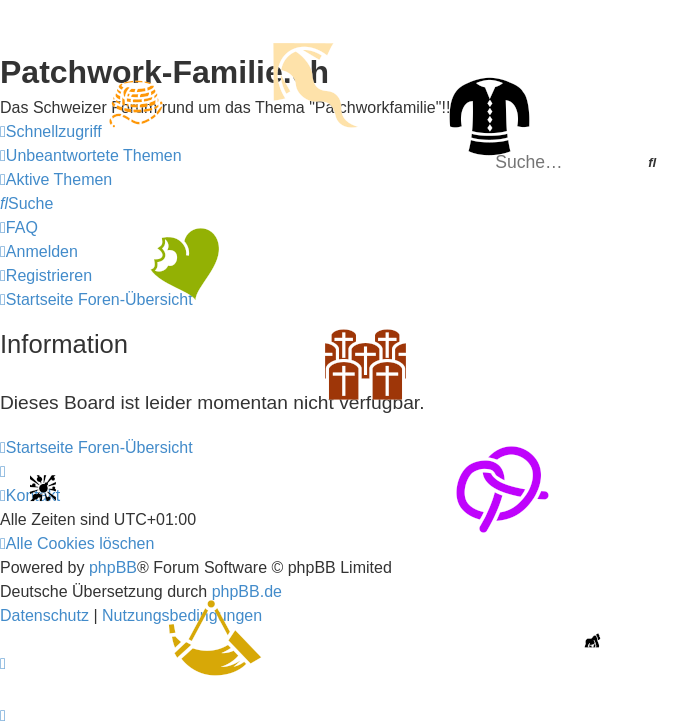 The width and height of the screenshot is (685, 728). I want to click on browse bakery or snack items, so click(502, 489).